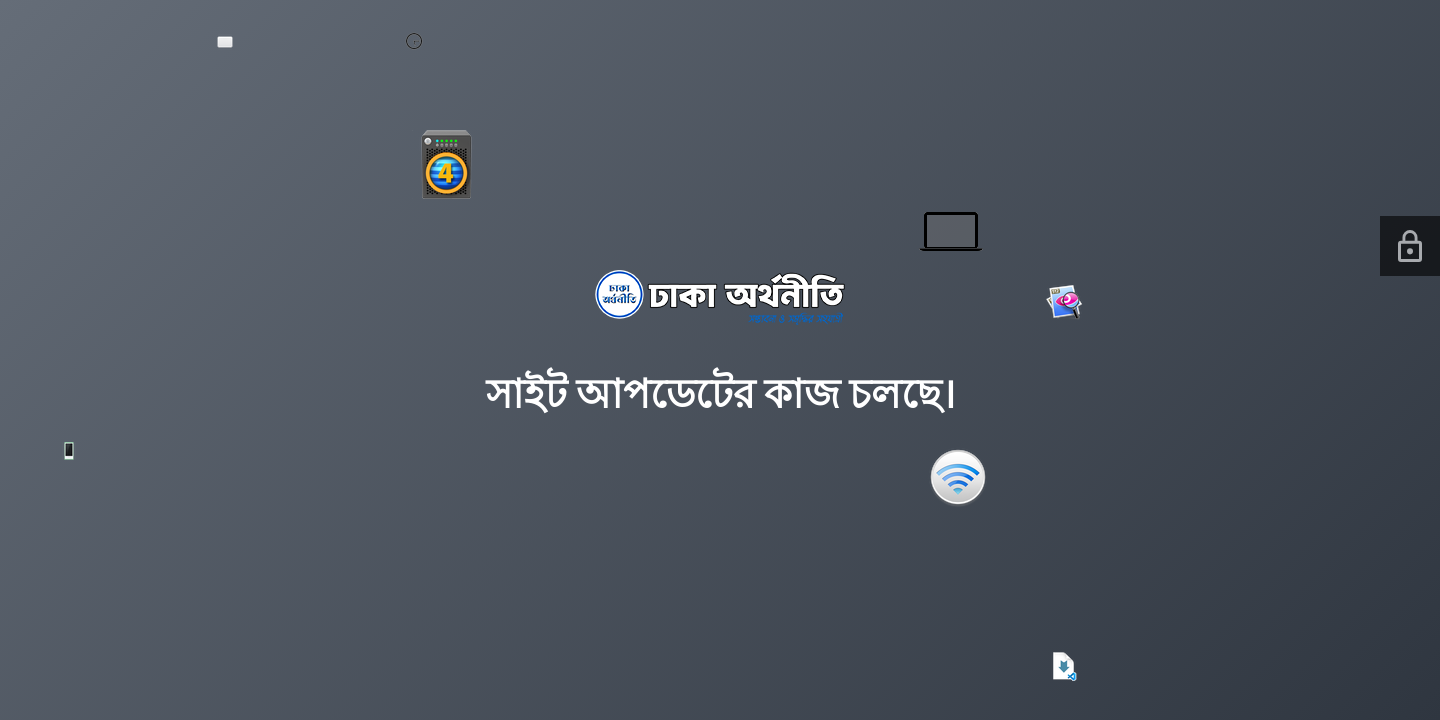  What do you see at coordinates (413, 40) in the screenshot?
I see `view recently accessed files or items` at bounding box center [413, 40].